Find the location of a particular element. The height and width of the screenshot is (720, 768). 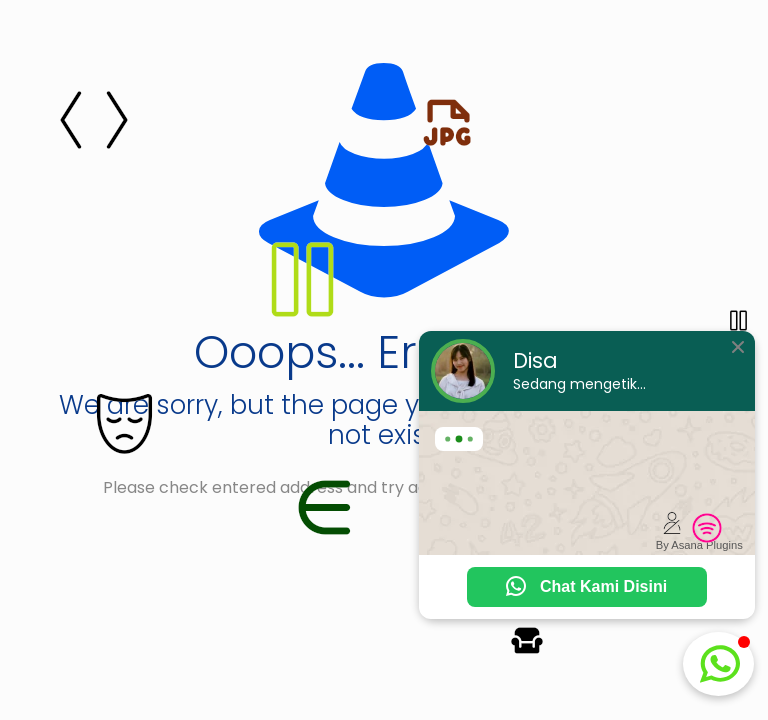

select sad or tragedy theater mask is located at coordinates (124, 421).